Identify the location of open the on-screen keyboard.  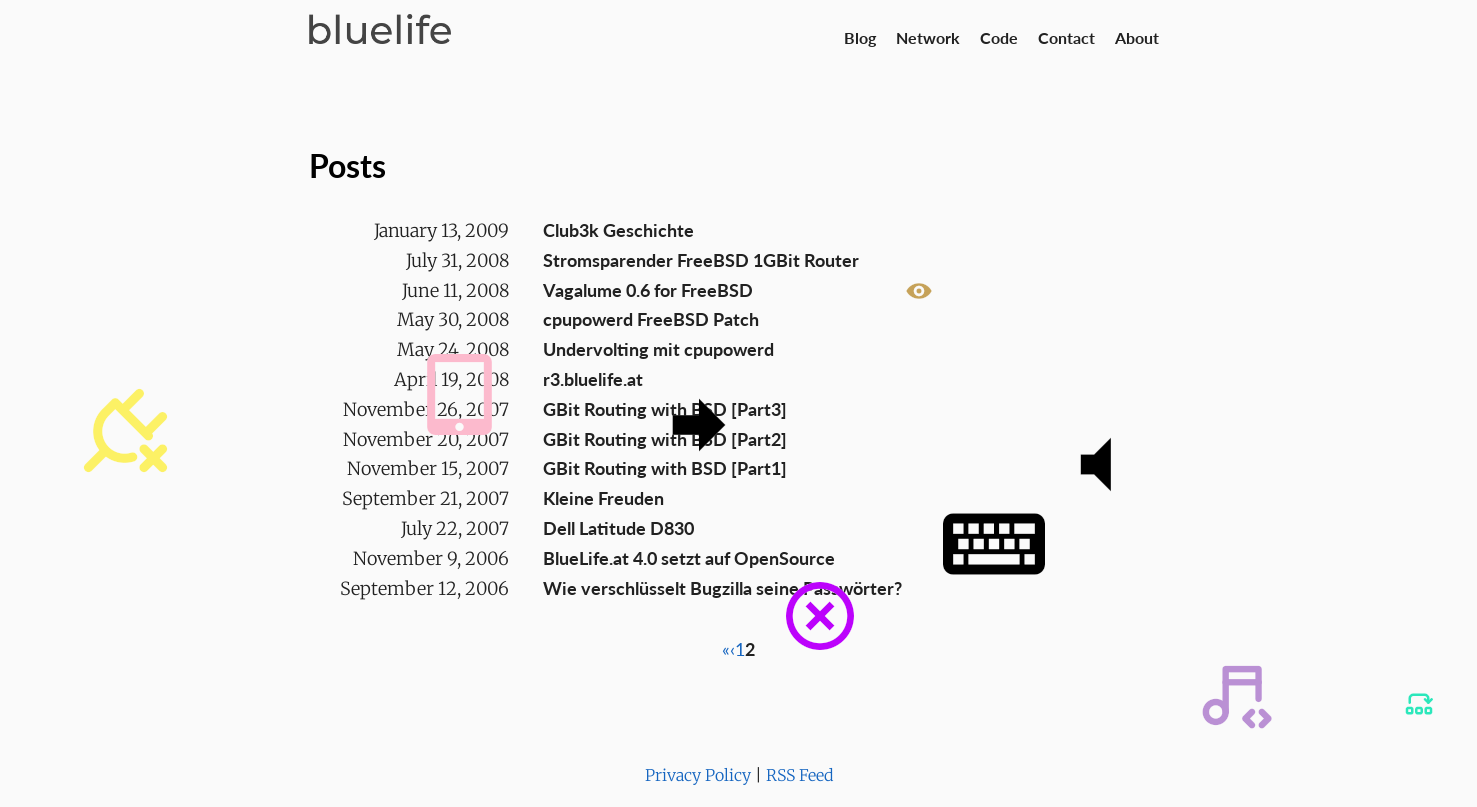
(994, 544).